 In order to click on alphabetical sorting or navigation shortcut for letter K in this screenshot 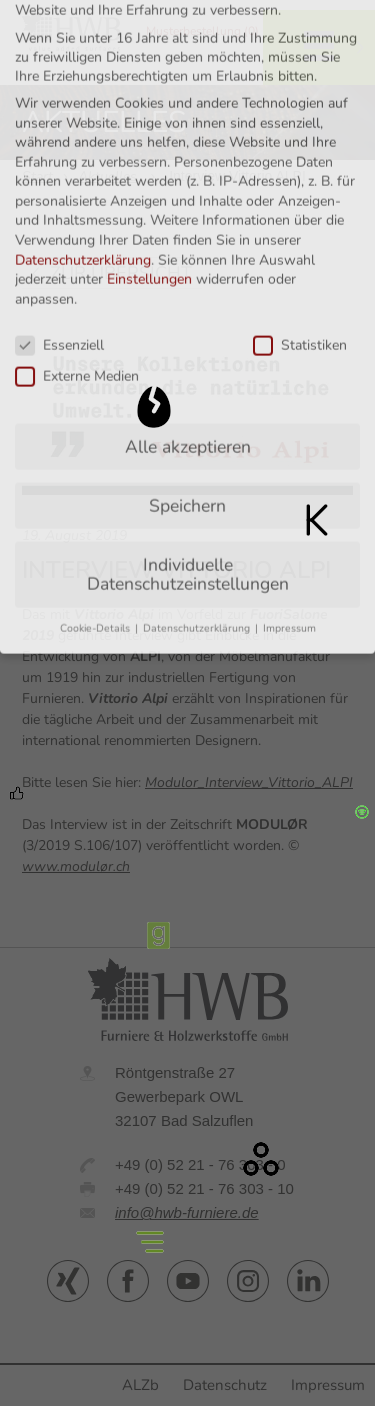, I will do `click(317, 520)`.